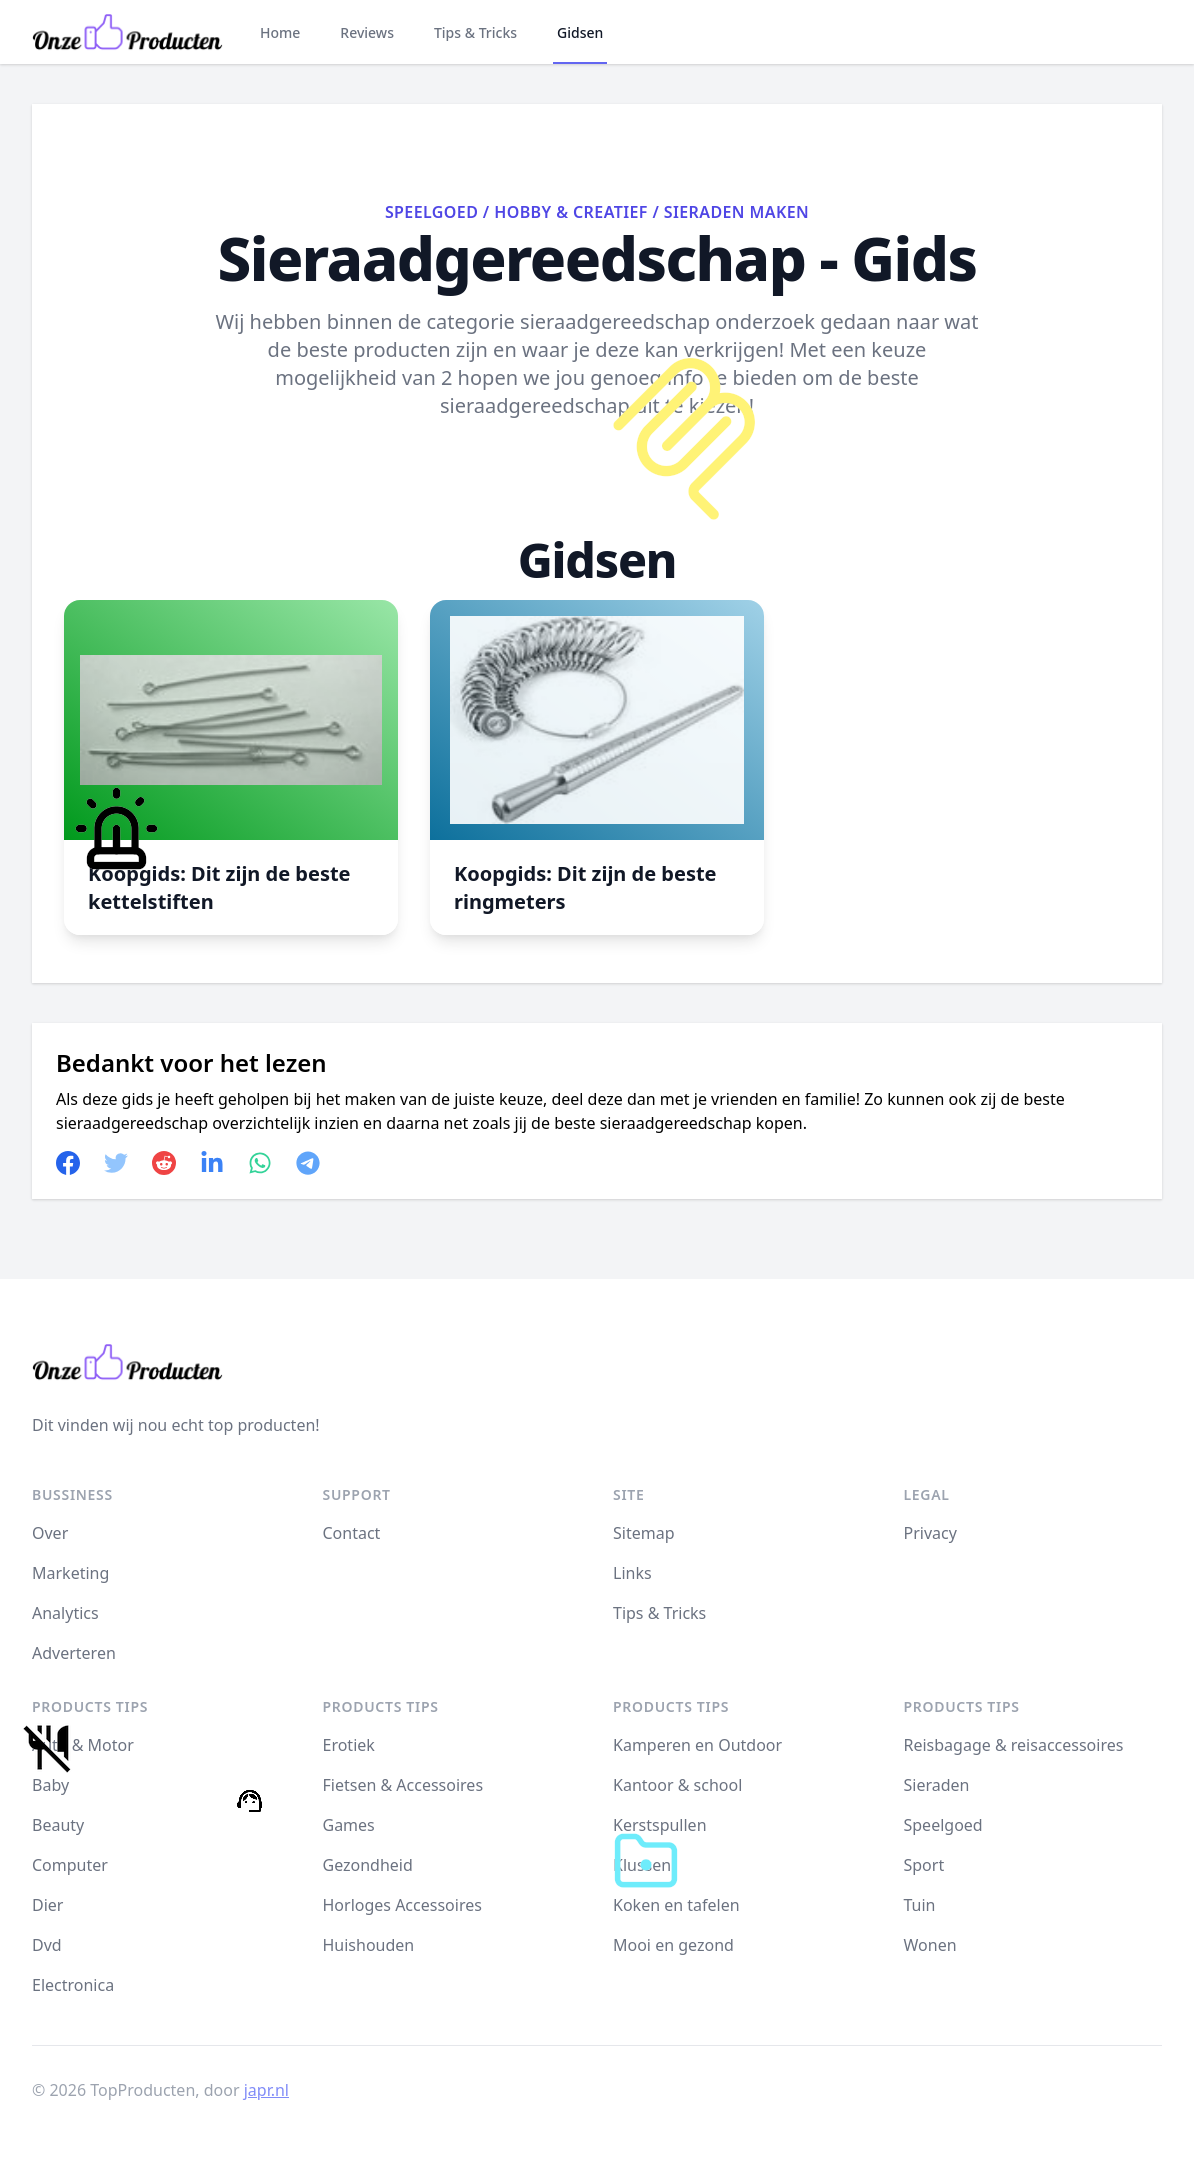 This screenshot has width=1194, height=2166. I want to click on indicates no food or meals available, so click(48, 1747).